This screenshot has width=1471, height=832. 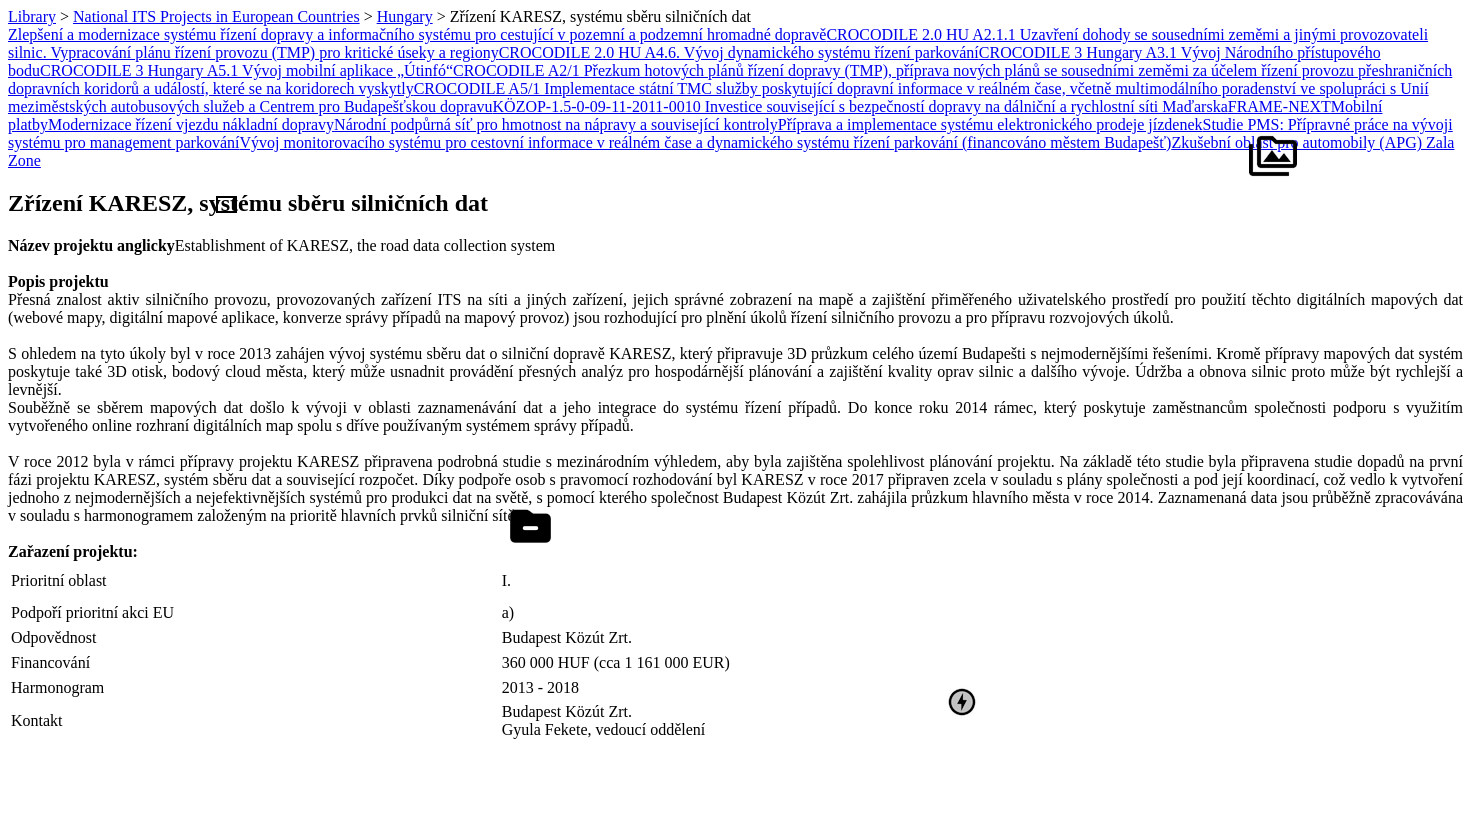 I want to click on access photo and media library, so click(x=1273, y=156).